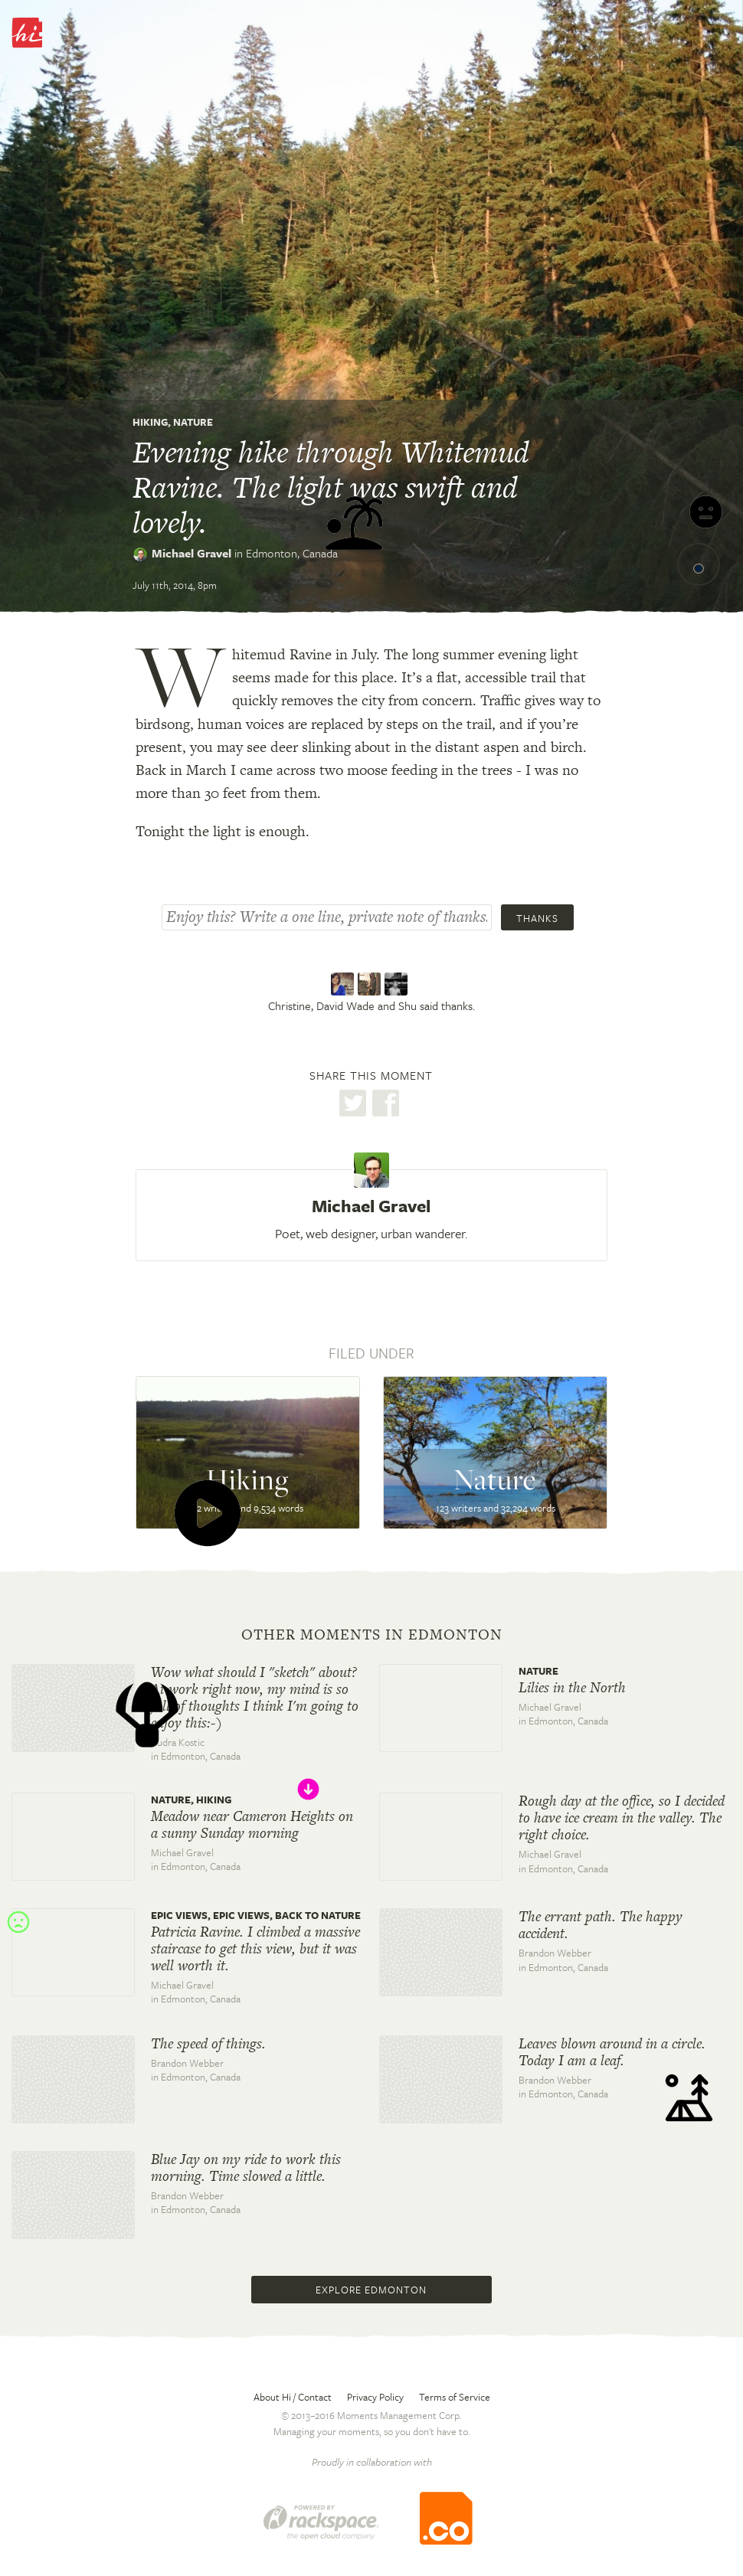 The width and height of the screenshot is (743, 2576). What do you see at coordinates (705, 512) in the screenshot?
I see `indicate a neutral or indifferent reaction` at bounding box center [705, 512].